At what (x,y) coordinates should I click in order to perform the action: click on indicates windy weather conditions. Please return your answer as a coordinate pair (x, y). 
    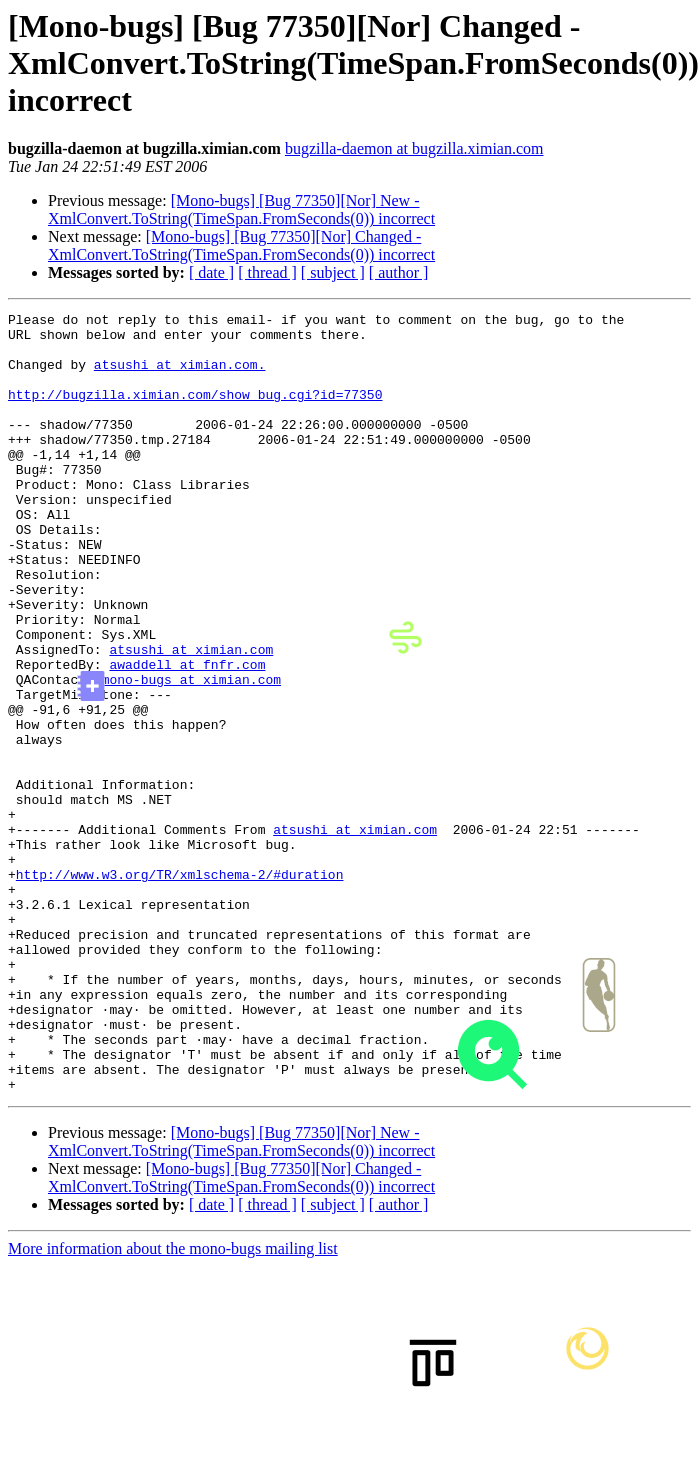
    Looking at the image, I should click on (405, 637).